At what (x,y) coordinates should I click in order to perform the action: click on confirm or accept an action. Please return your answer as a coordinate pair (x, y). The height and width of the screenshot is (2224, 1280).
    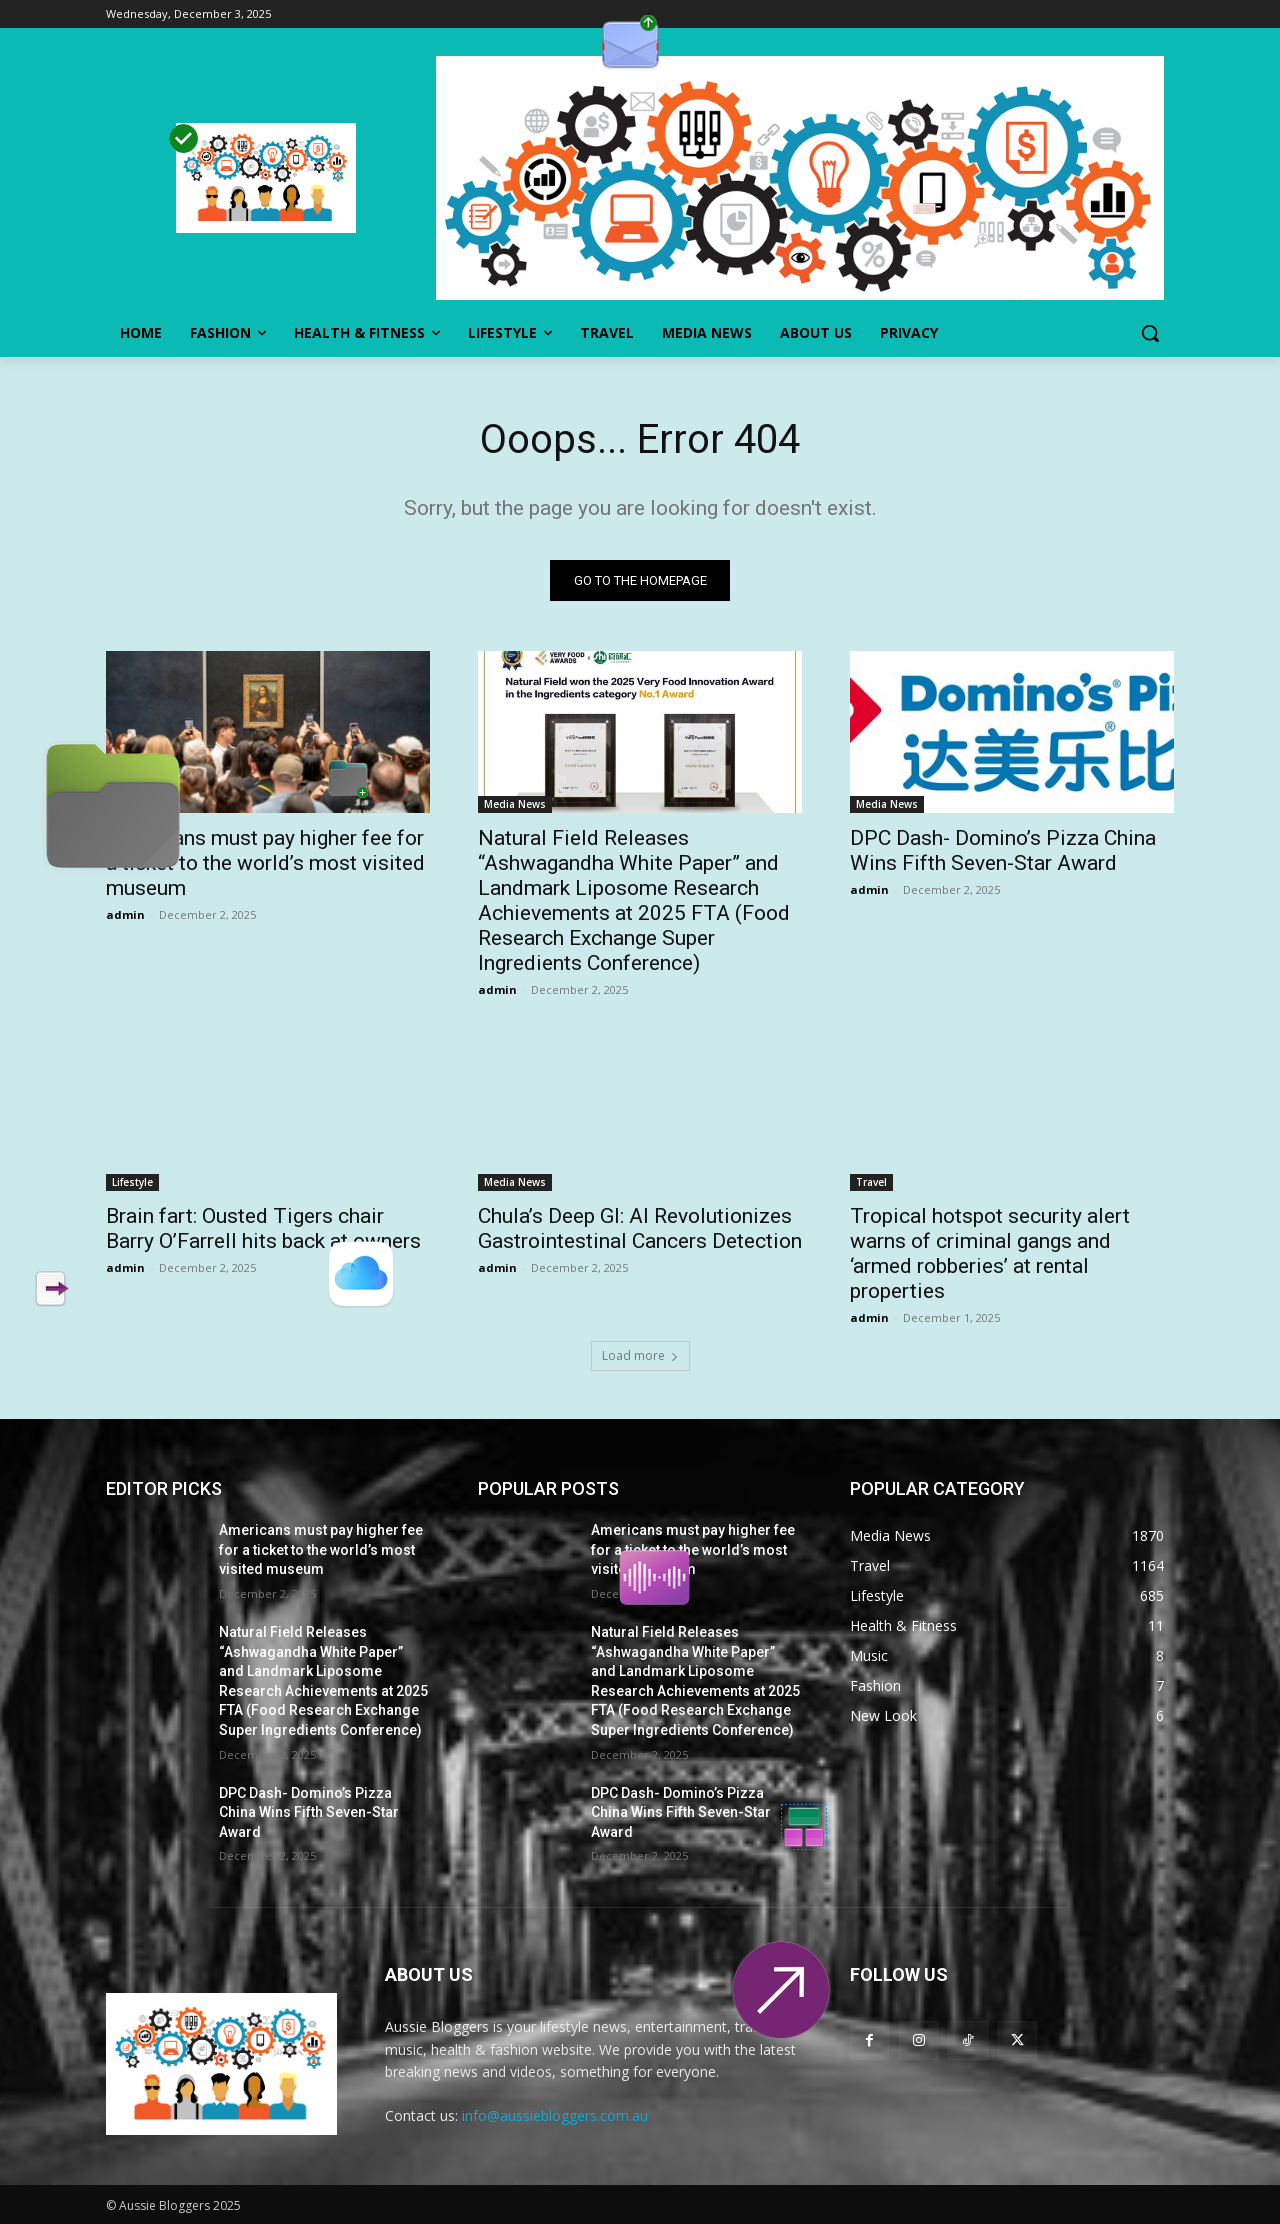
    Looking at the image, I should click on (183, 138).